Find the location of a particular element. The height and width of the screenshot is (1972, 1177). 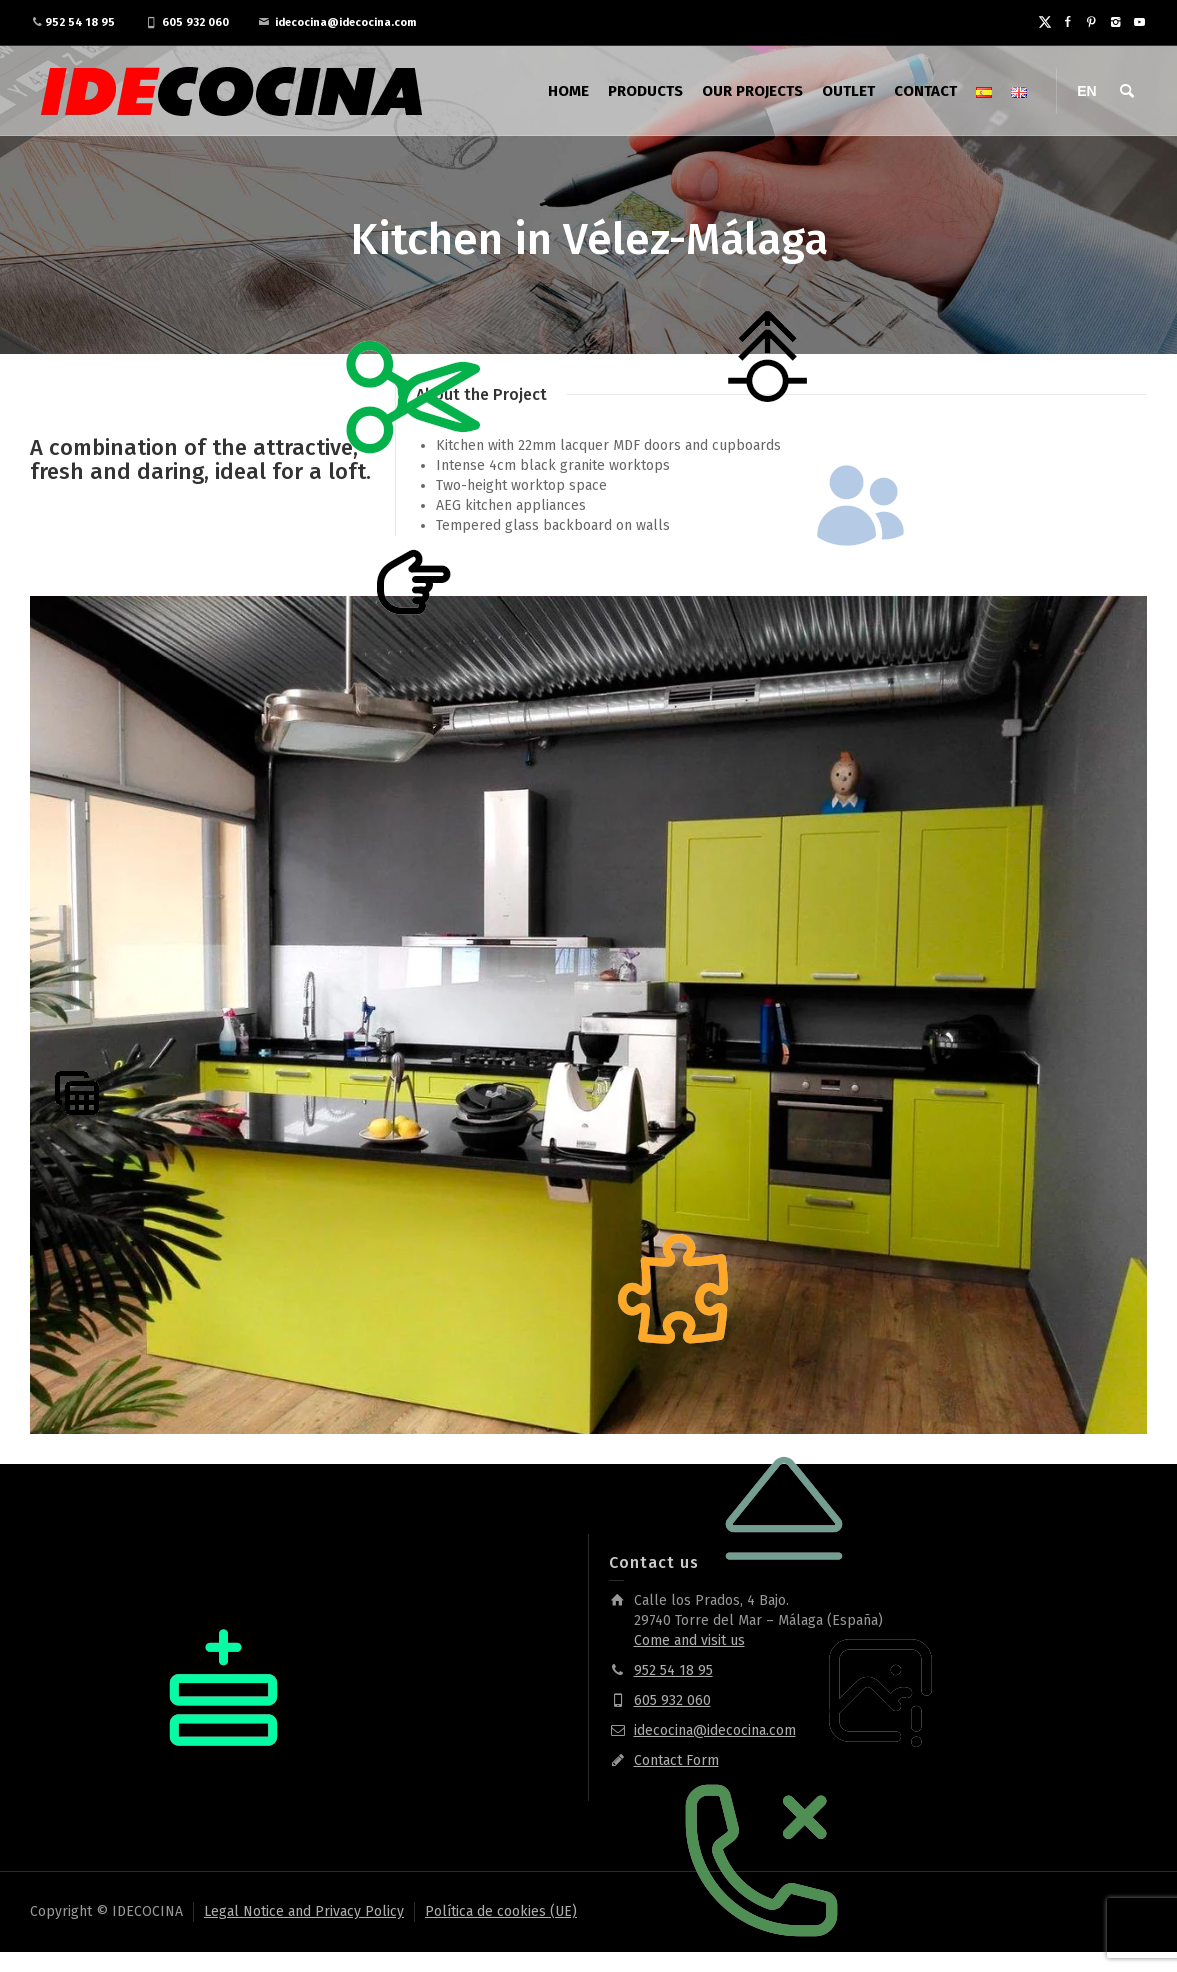

force push changes to a repository is located at coordinates (764, 353).